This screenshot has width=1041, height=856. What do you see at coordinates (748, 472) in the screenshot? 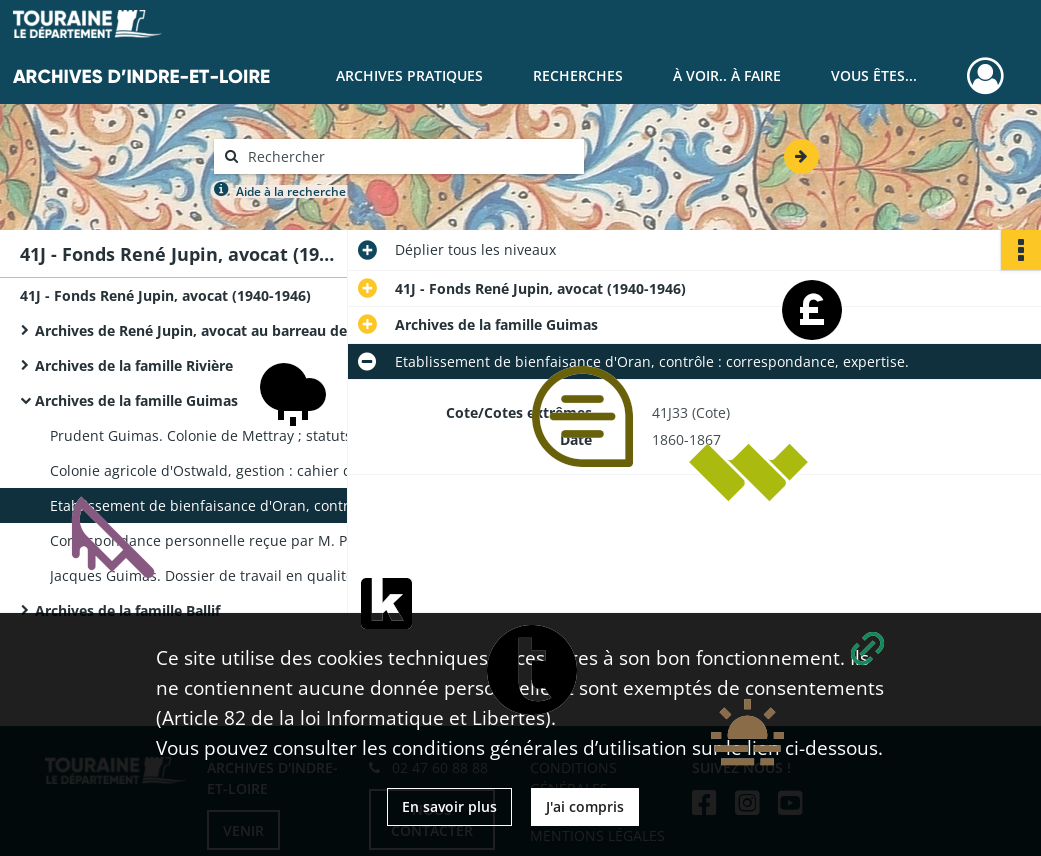
I see `wondershare brand logo` at bounding box center [748, 472].